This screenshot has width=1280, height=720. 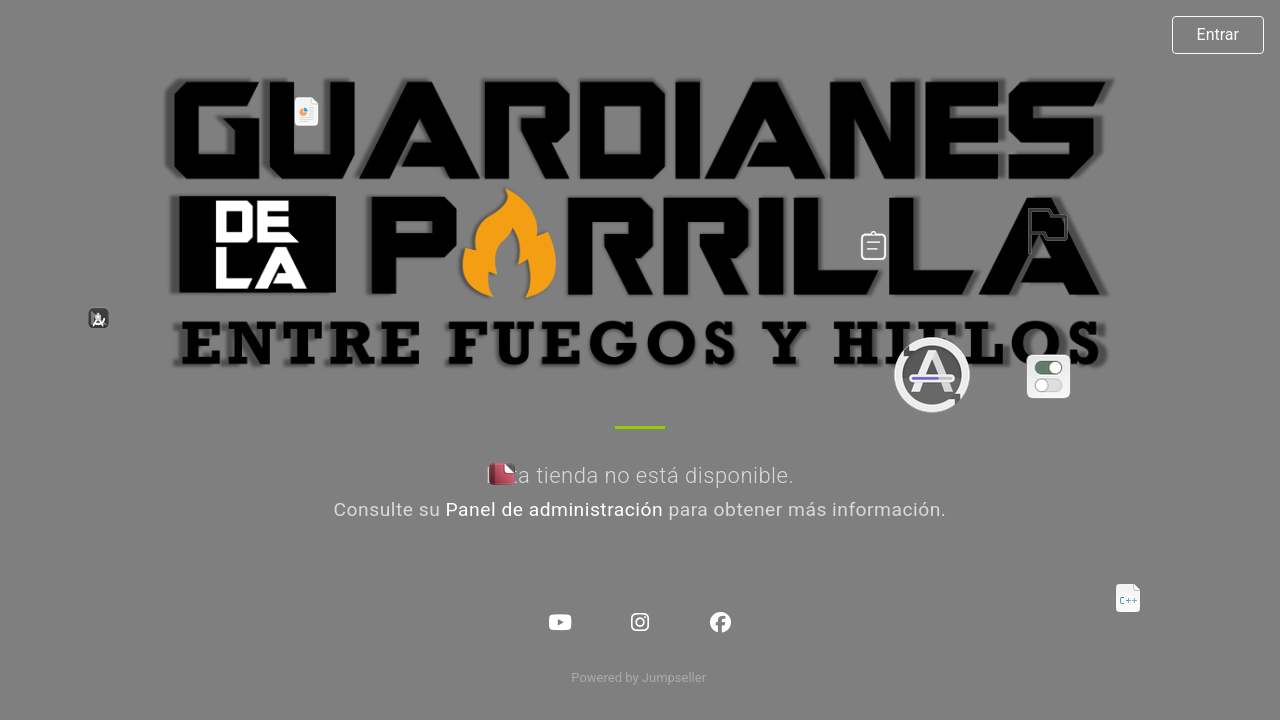 I want to click on access clipboard history, so click(x=873, y=245).